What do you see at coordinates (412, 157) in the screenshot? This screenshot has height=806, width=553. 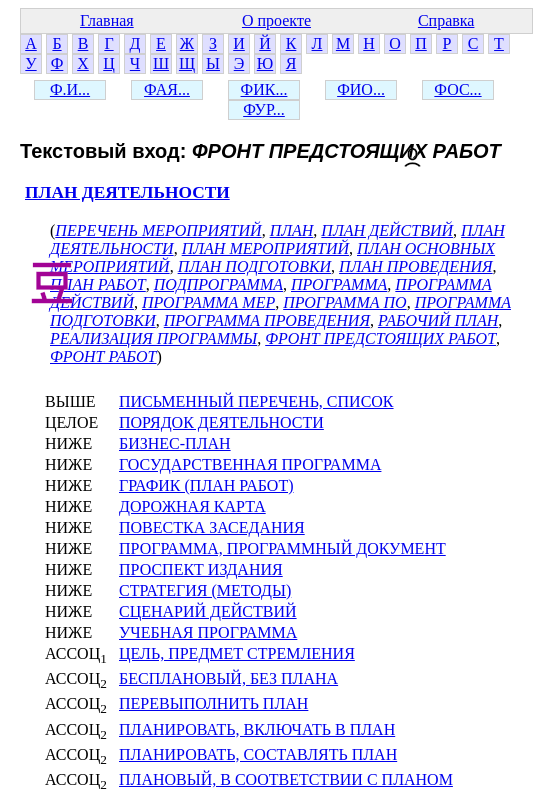 I see `view user profile` at bounding box center [412, 157].